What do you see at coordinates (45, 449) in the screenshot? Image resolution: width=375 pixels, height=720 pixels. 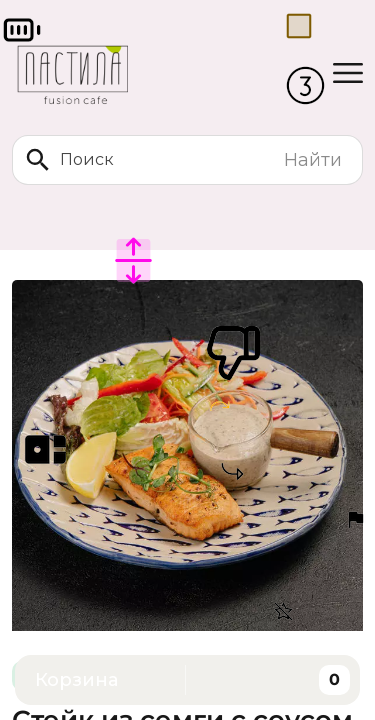 I see `access bento box or meal ordering feature` at bounding box center [45, 449].